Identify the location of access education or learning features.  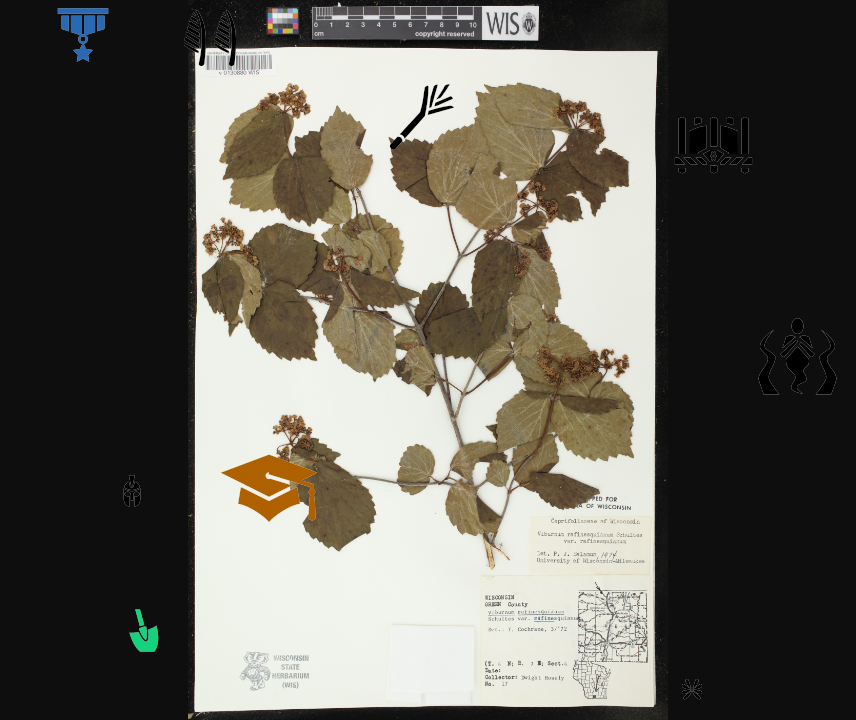
(269, 489).